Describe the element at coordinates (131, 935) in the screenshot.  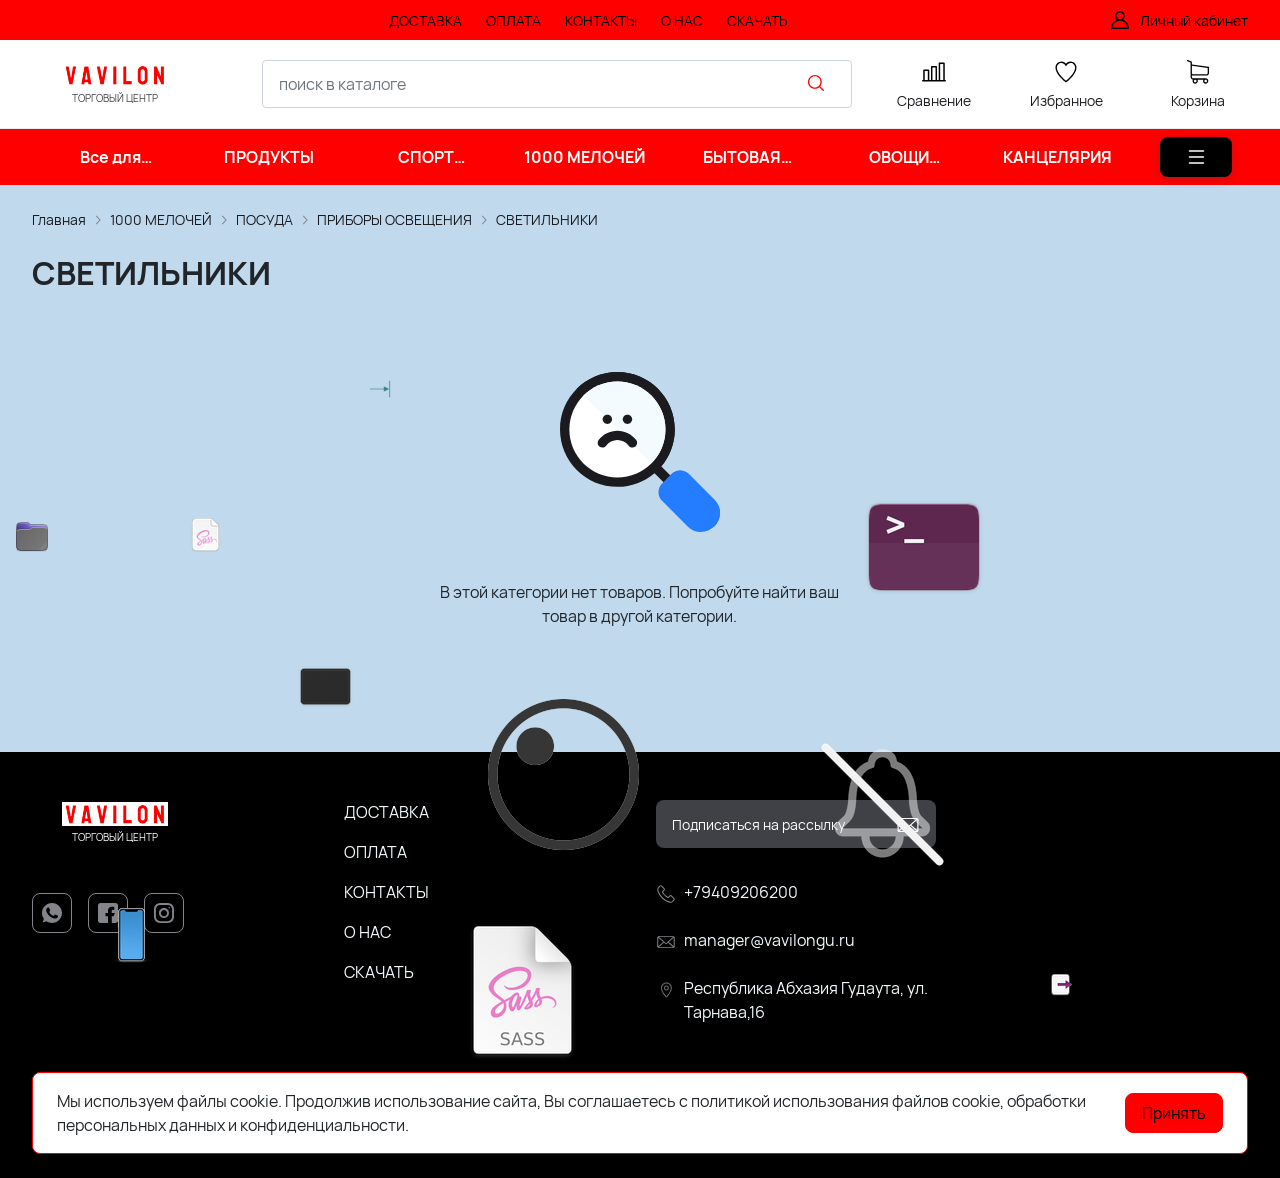
I see `iPhone XR device icon` at that location.